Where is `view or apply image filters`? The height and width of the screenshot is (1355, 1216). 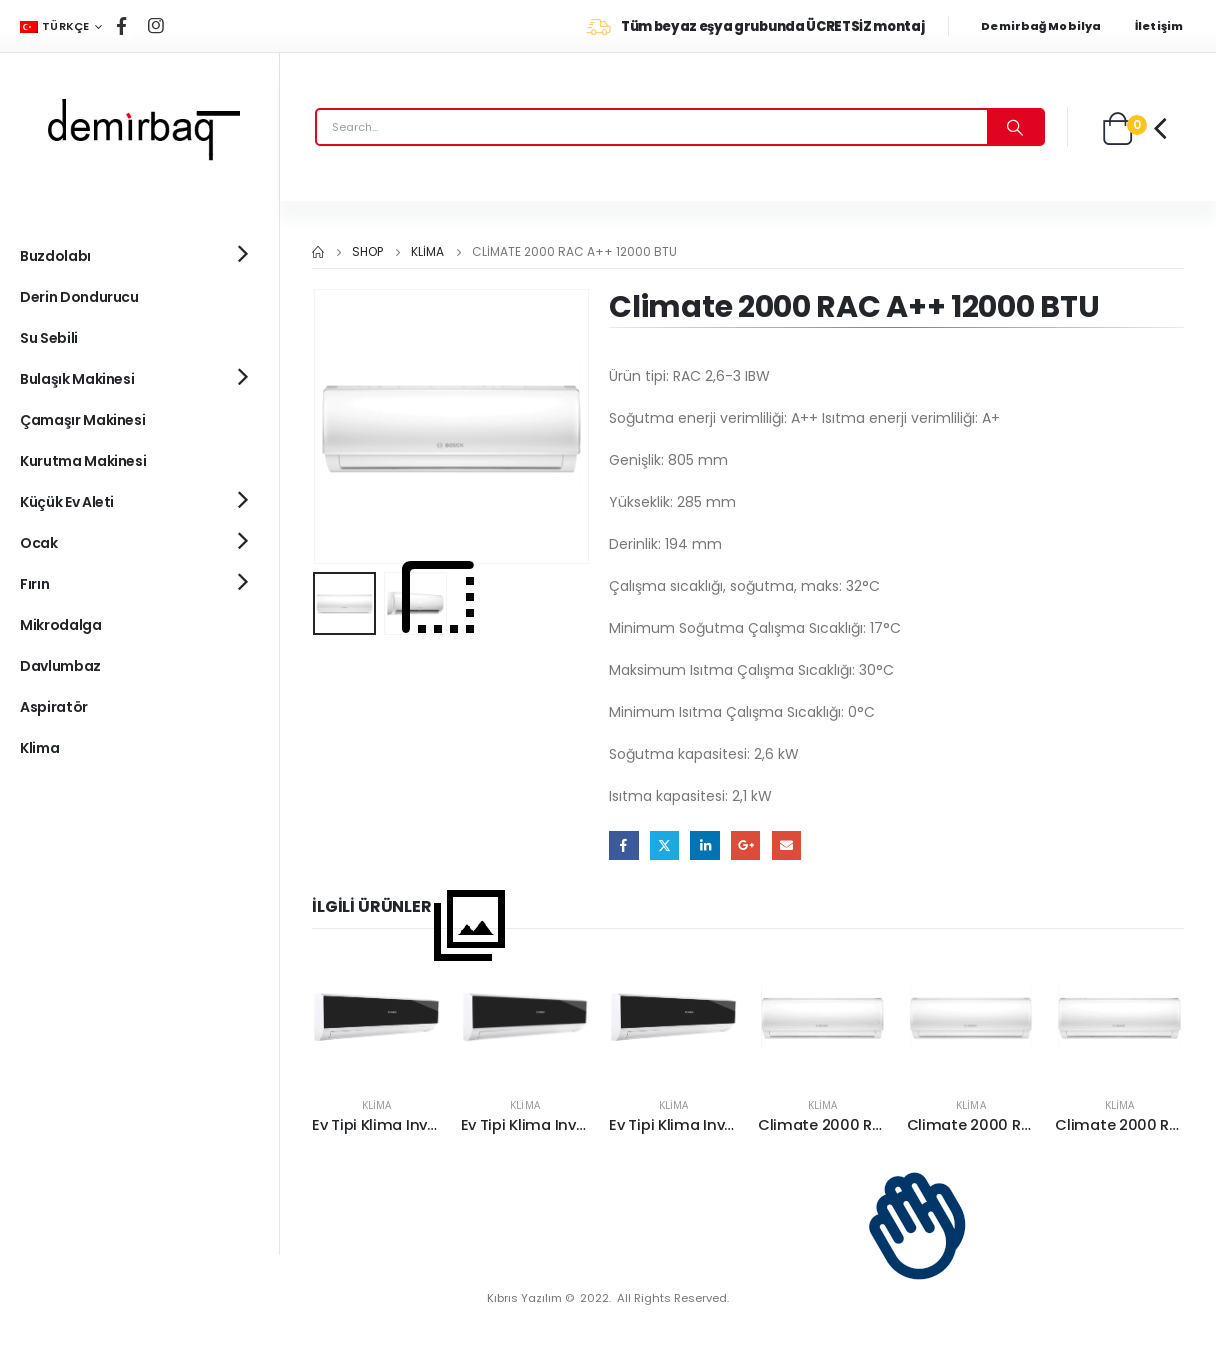 view or apply image filters is located at coordinates (469, 925).